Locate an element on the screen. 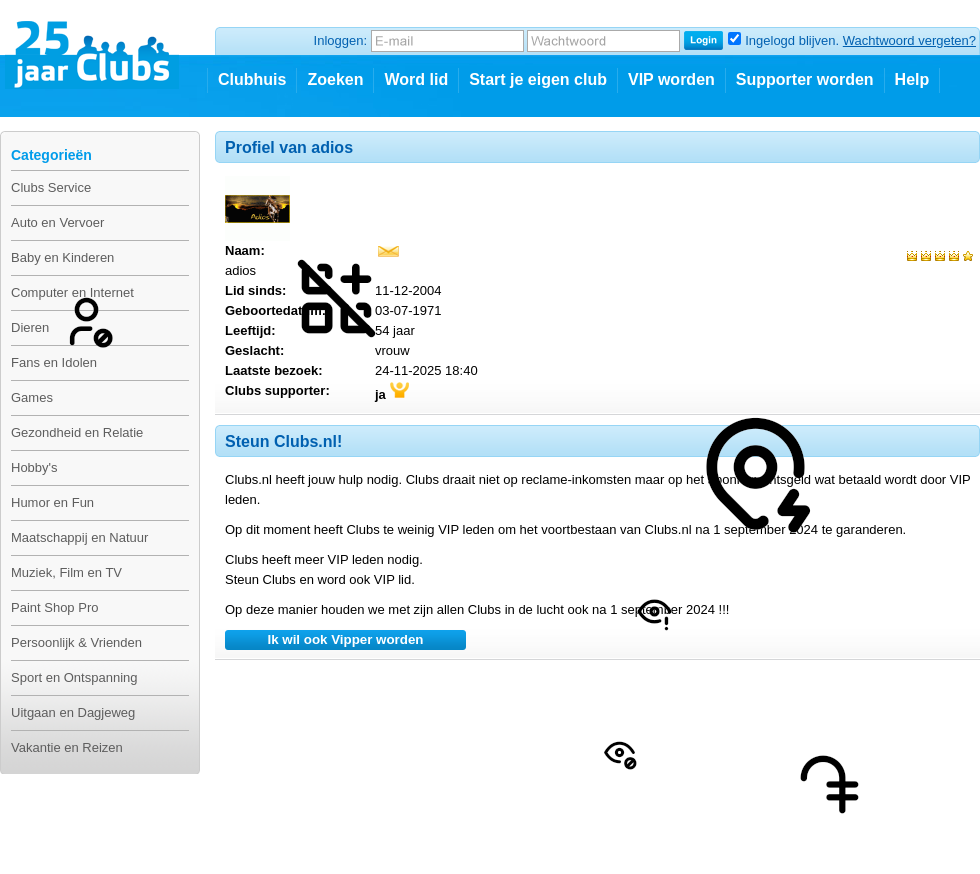 This screenshot has width=980, height=874. cancel or block a user account is located at coordinates (86, 321).